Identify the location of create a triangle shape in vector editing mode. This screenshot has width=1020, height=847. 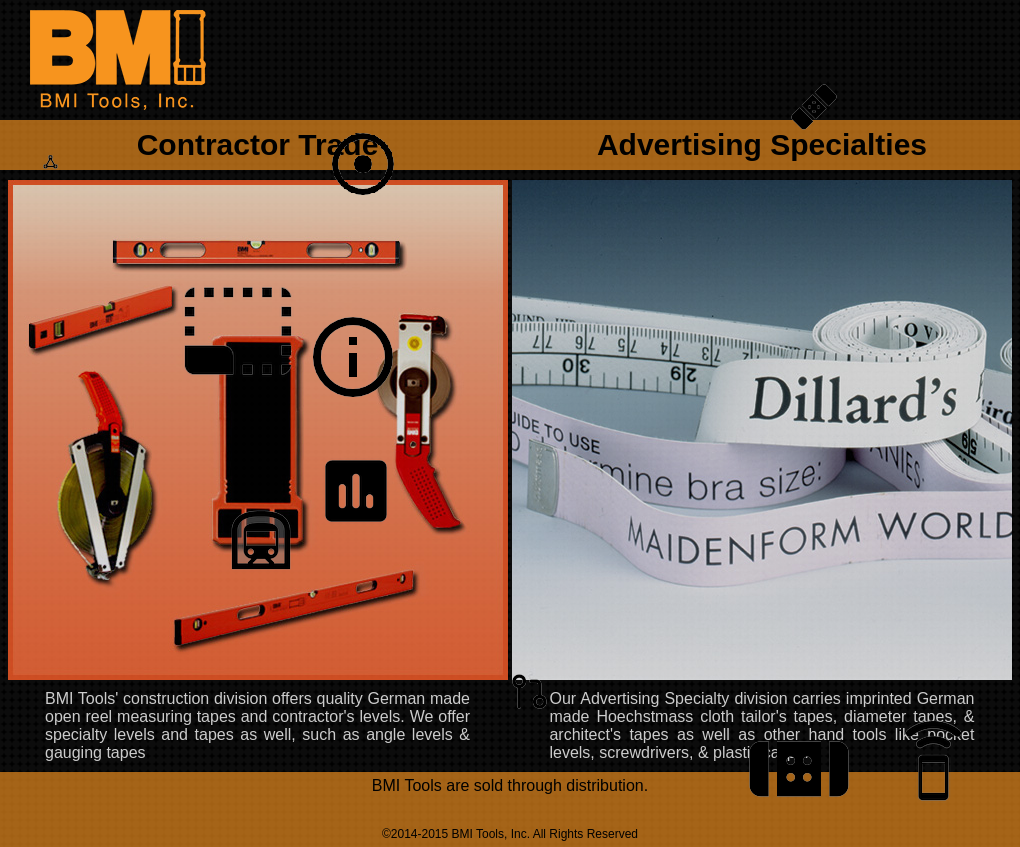
(50, 161).